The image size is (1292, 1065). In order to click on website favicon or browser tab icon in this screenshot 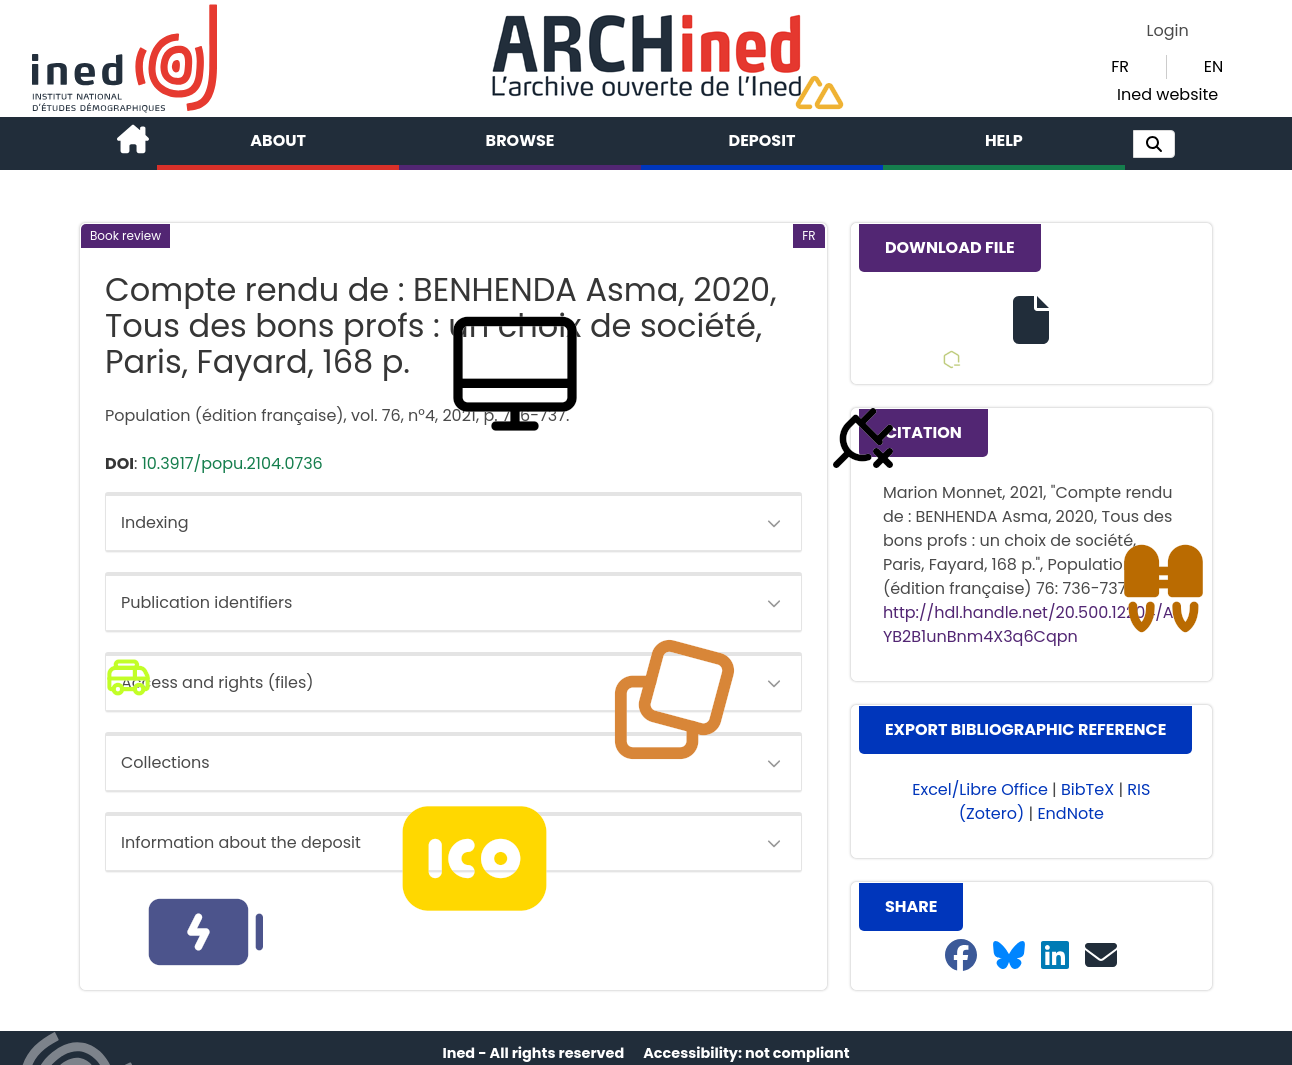, I will do `click(474, 858)`.